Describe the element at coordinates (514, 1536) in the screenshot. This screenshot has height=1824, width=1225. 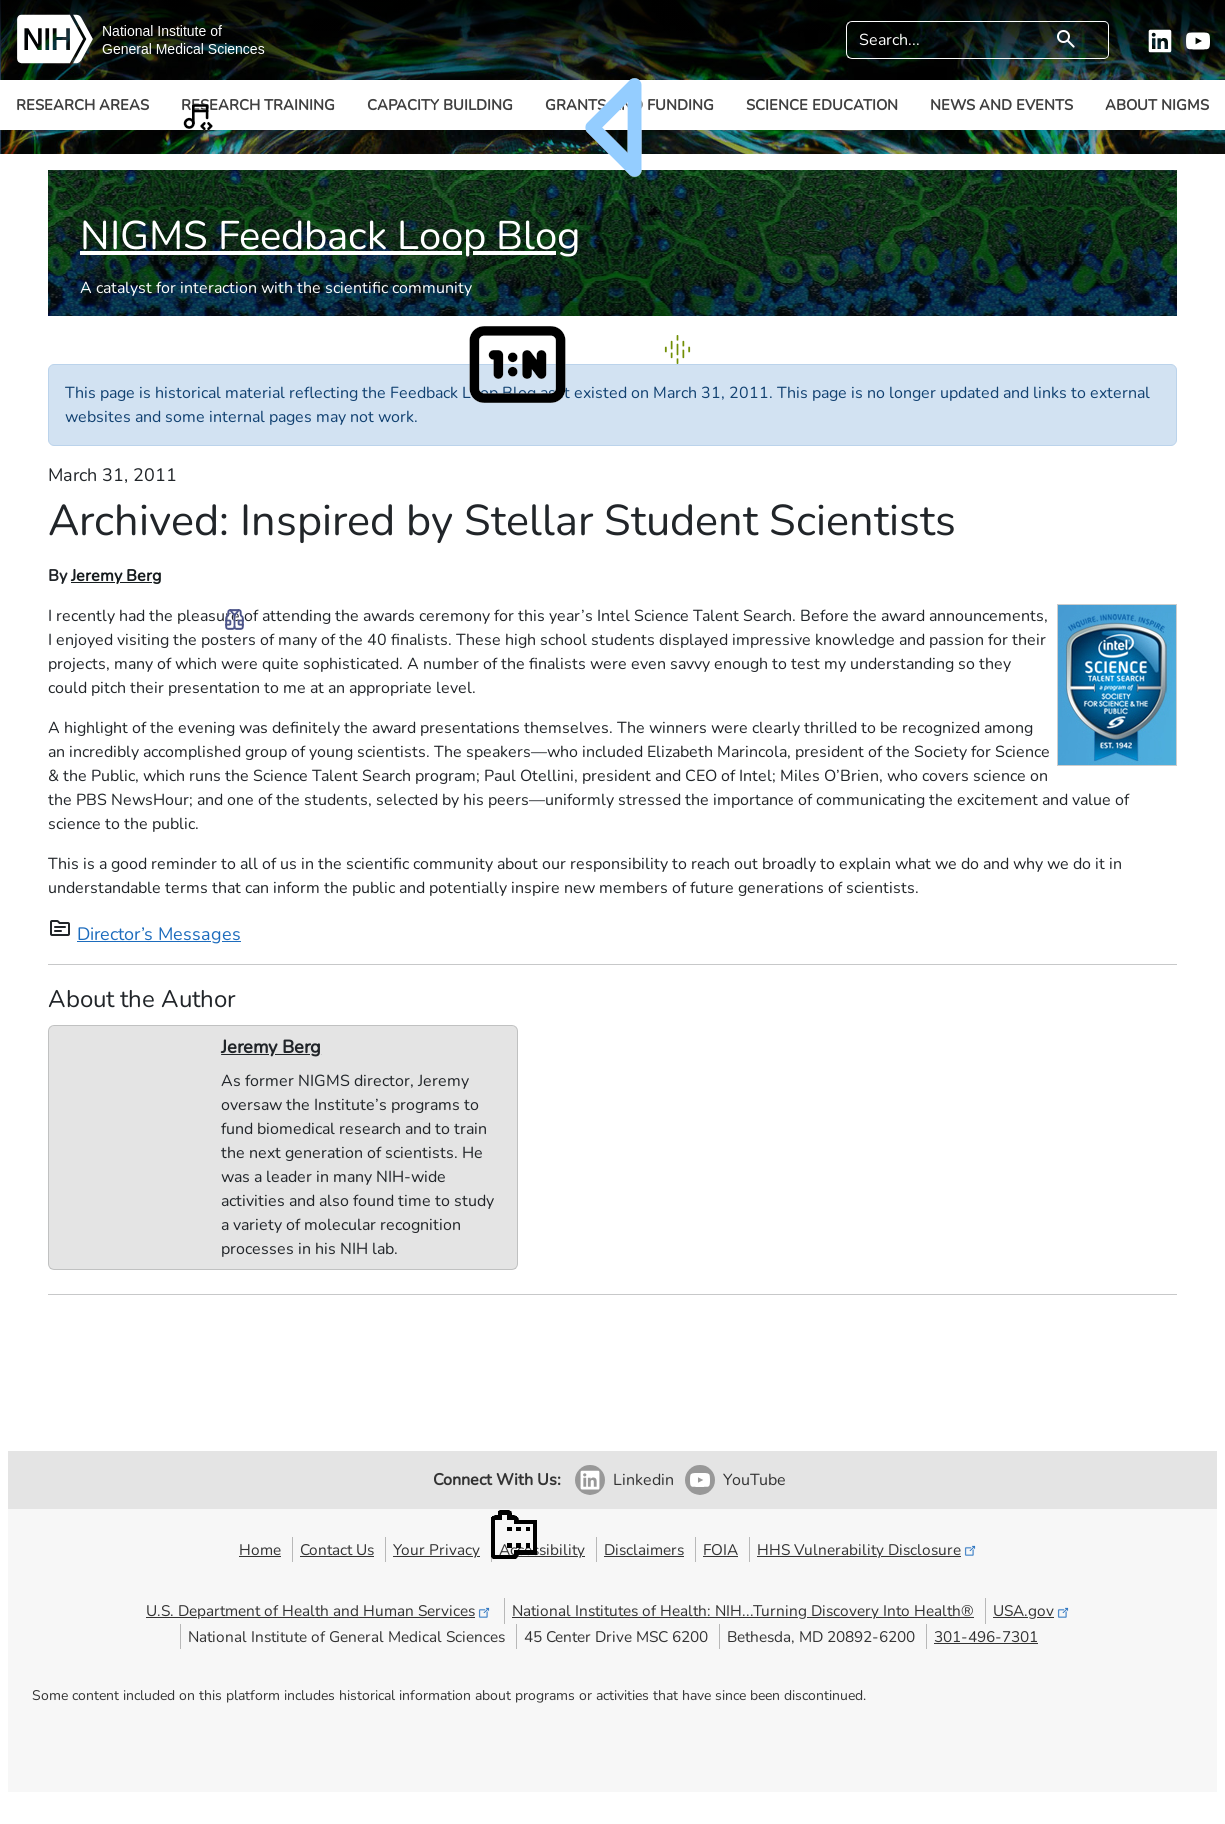
I see `view photos from camera roll` at that location.